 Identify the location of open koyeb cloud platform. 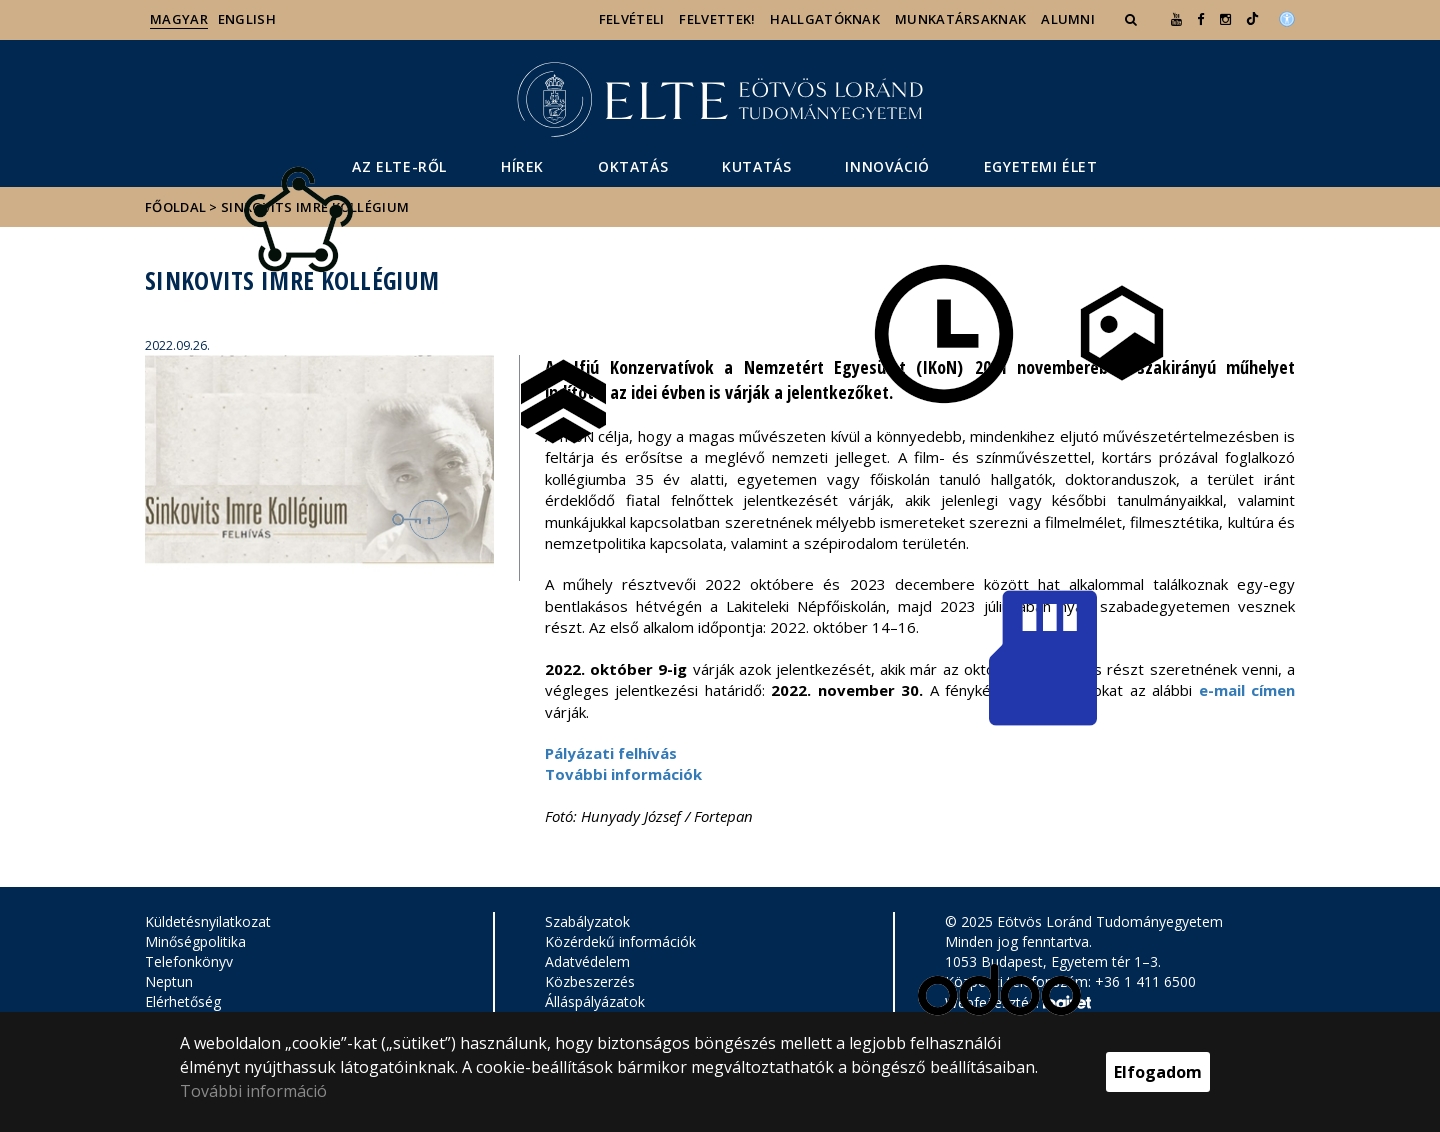
(563, 401).